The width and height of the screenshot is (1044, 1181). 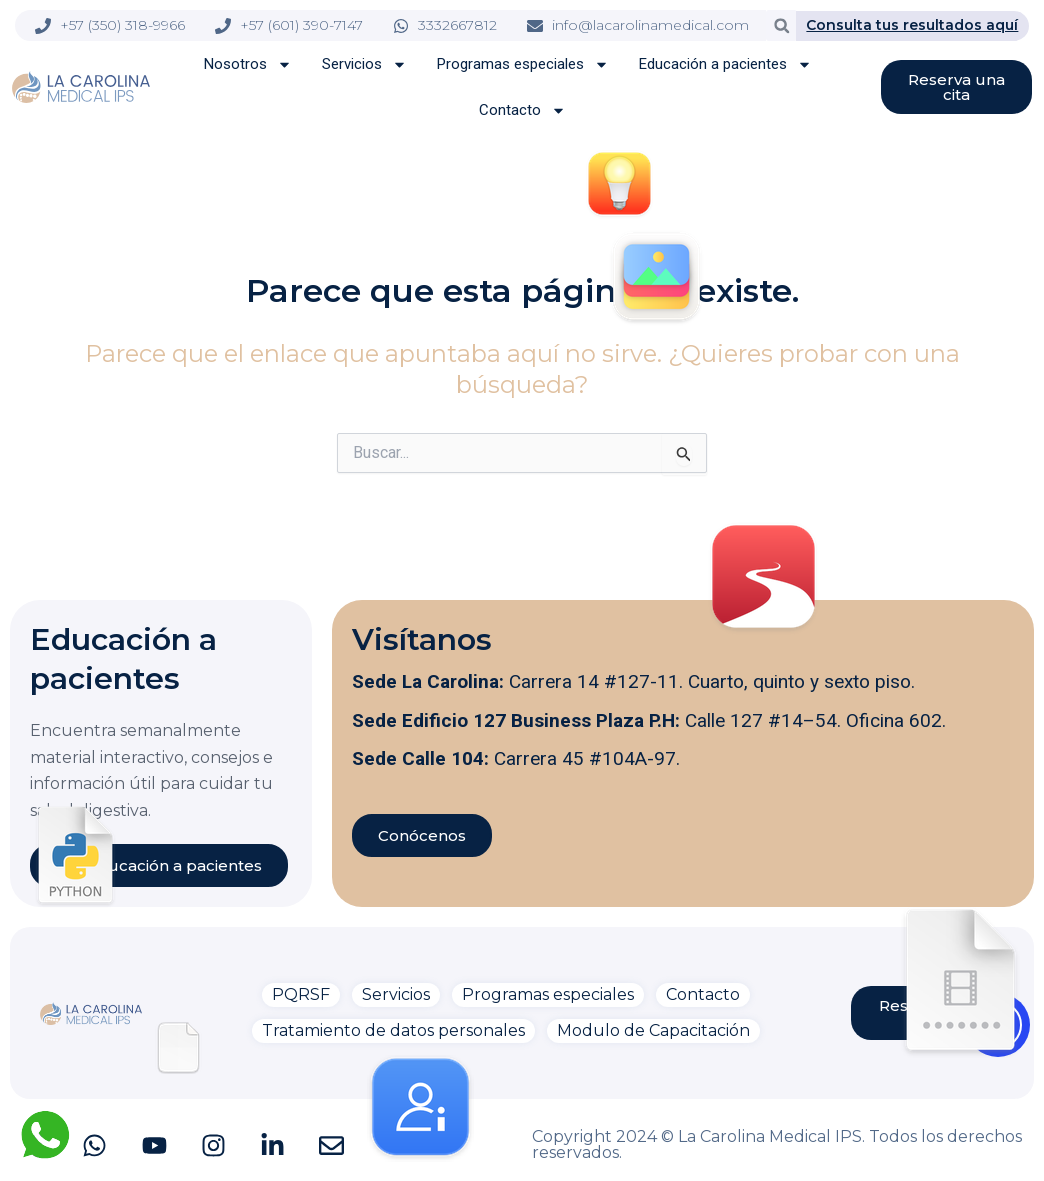 What do you see at coordinates (75, 856) in the screenshot?
I see `a python source code file` at bounding box center [75, 856].